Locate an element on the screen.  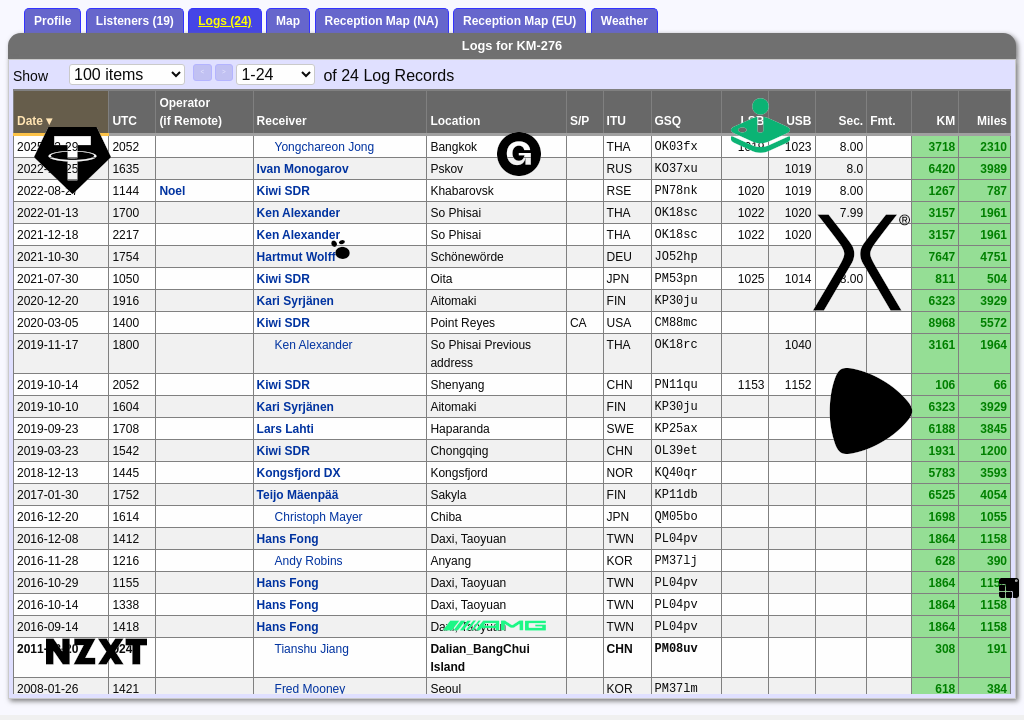
chemex brand logo is located at coordinates (861, 262).